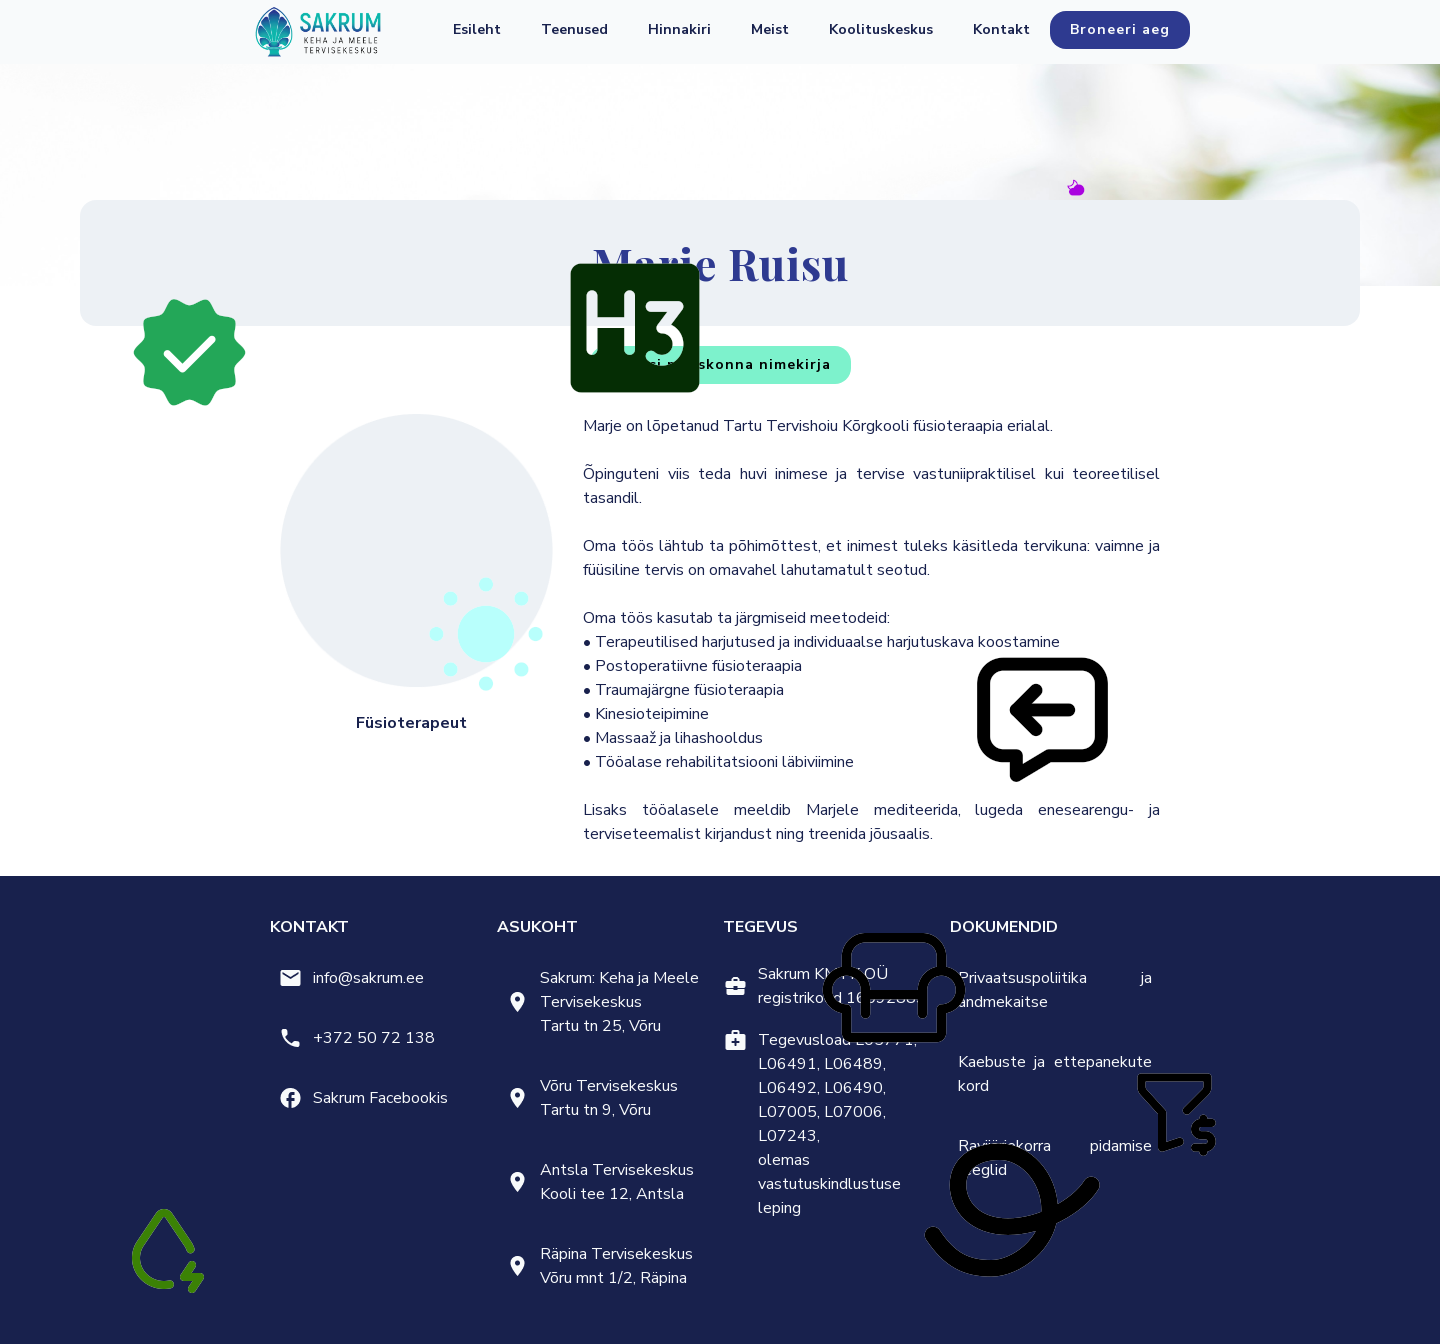  What do you see at coordinates (189, 352) in the screenshot?
I see `indicates a verified discord server` at bounding box center [189, 352].